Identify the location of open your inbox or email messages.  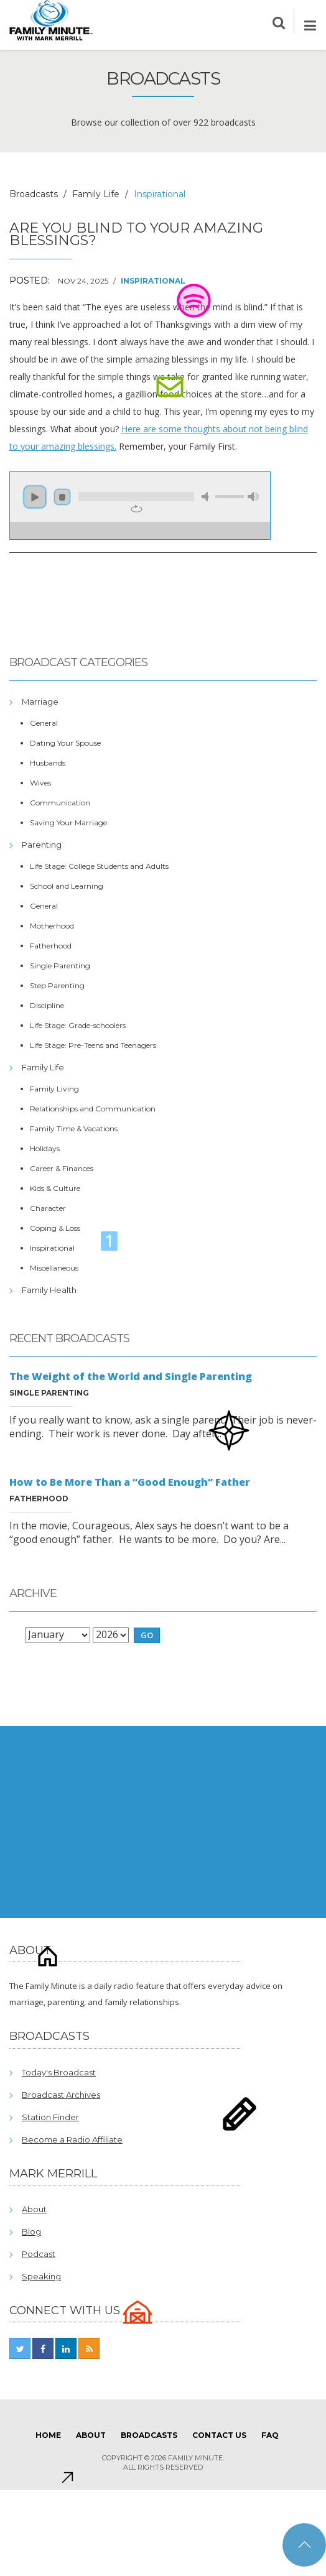
(170, 387).